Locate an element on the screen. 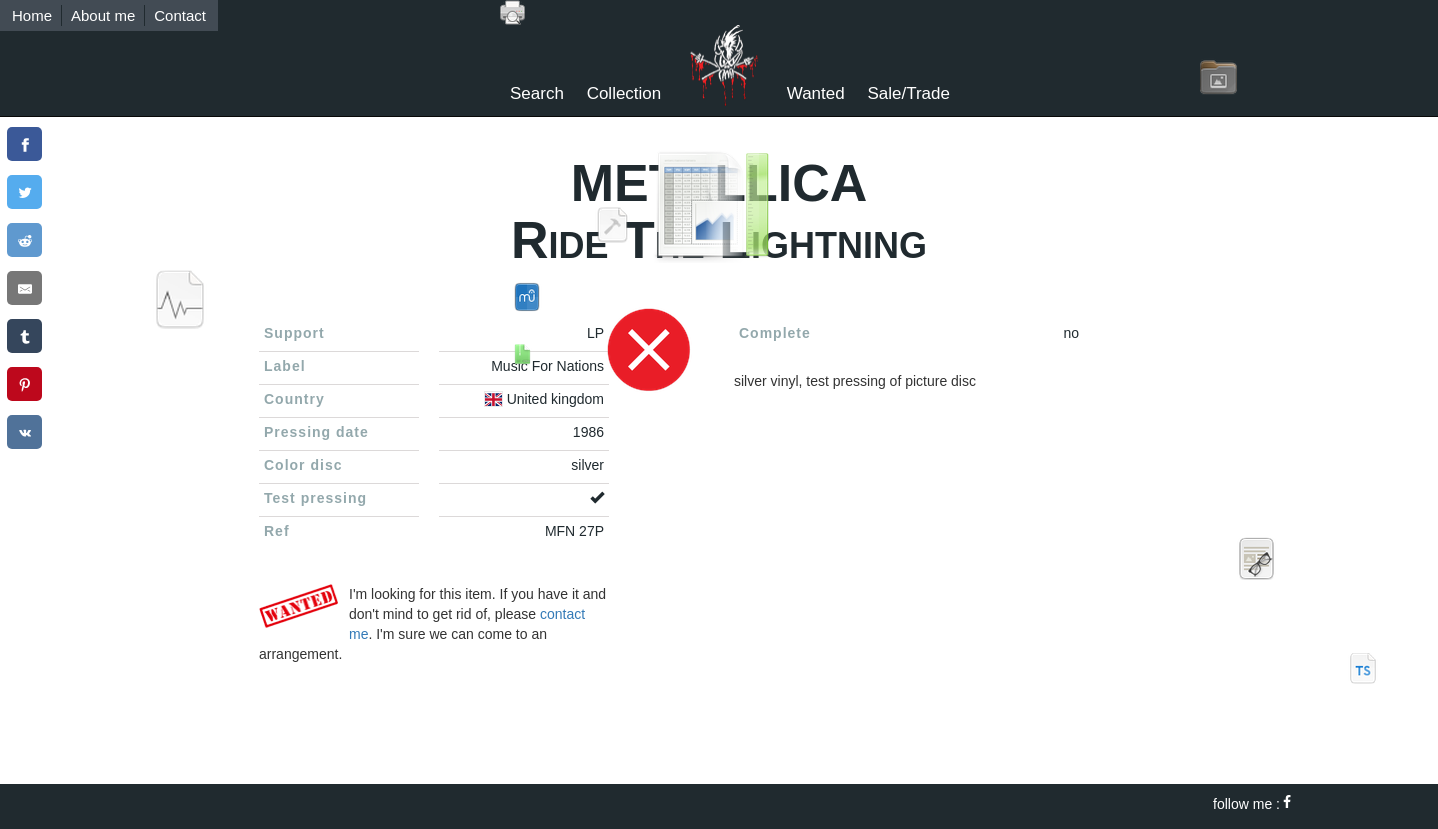  open your pictures folder is located at coordinates (1218, 76).